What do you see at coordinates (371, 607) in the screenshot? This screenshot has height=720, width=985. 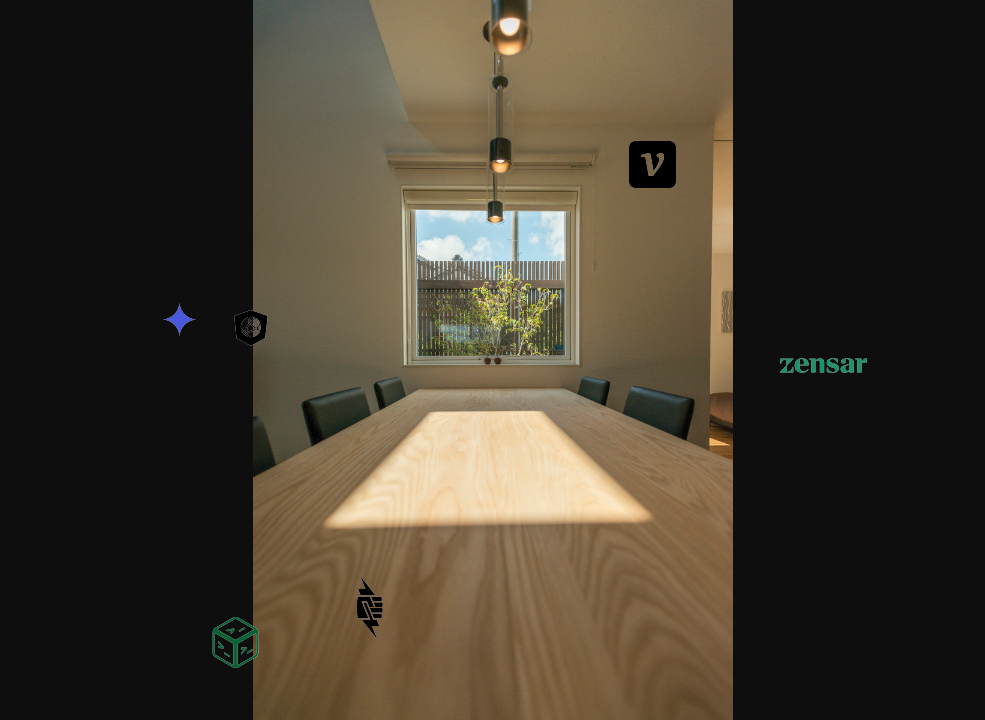 I see `pantheon website hosting platform logo` at bounding box center [371, 607].